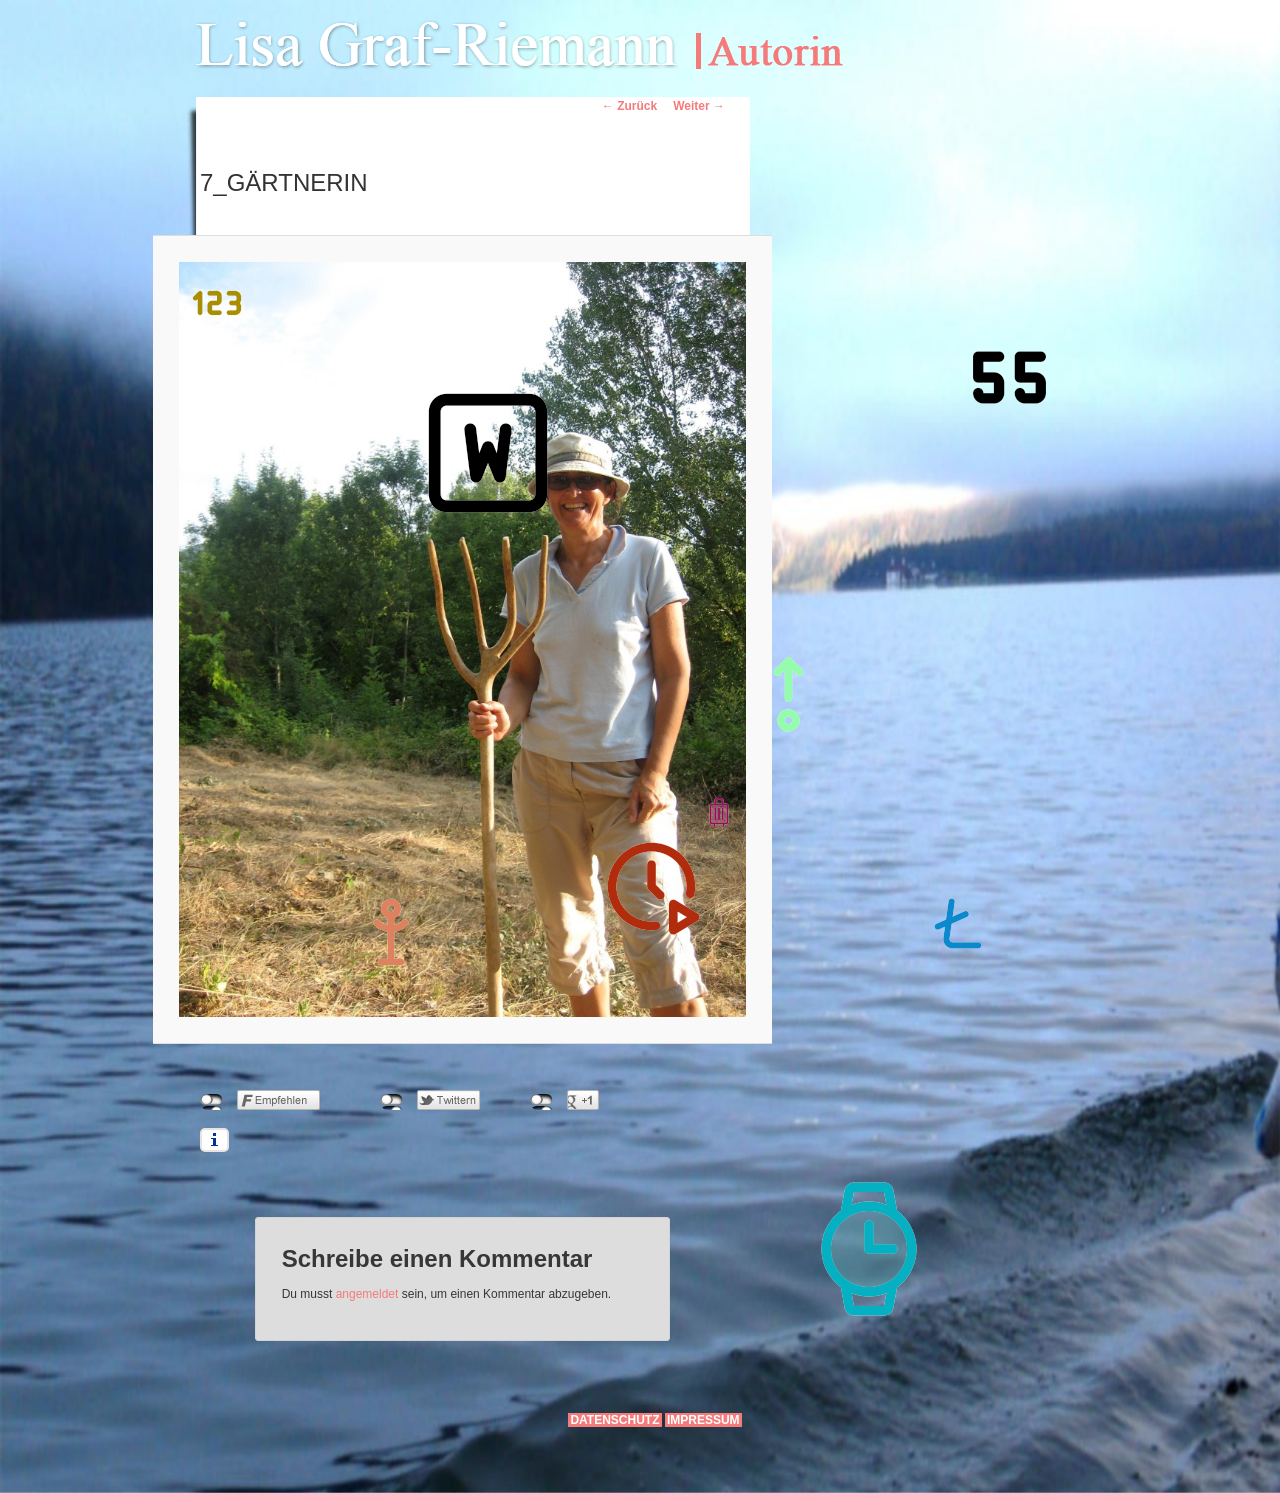 This screenshot has height=1493, width=1280. Describe the element at coordinates (391, 932) in the screenshot. I see `browse clothing or wardrobe items` at that location.